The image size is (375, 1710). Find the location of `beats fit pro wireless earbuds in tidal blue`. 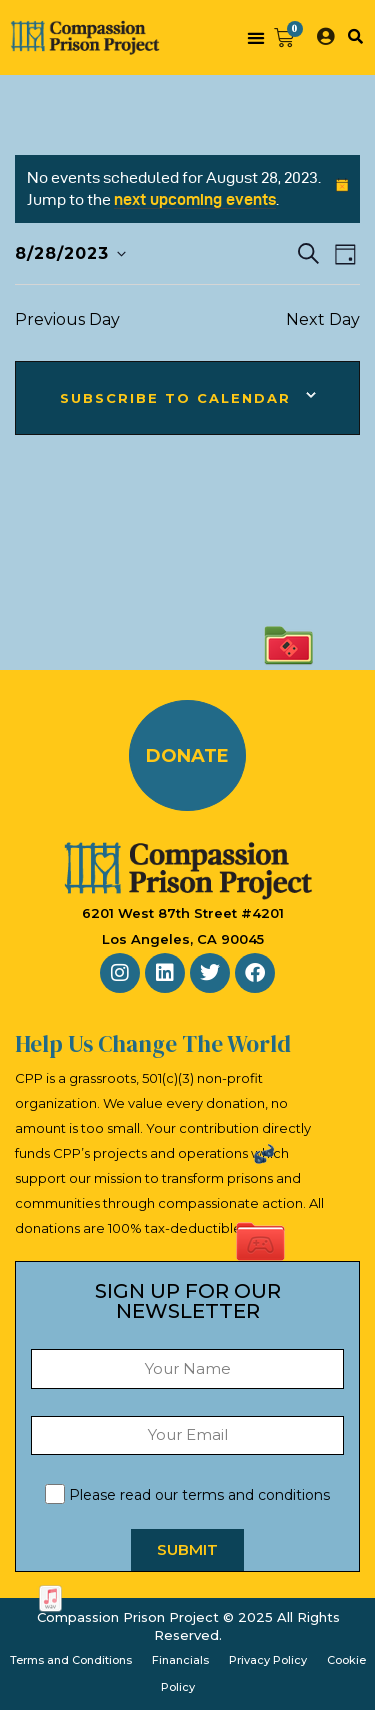

beats fit pro wireless earbuds in tidal blue is located at coordinates (264, 1154).